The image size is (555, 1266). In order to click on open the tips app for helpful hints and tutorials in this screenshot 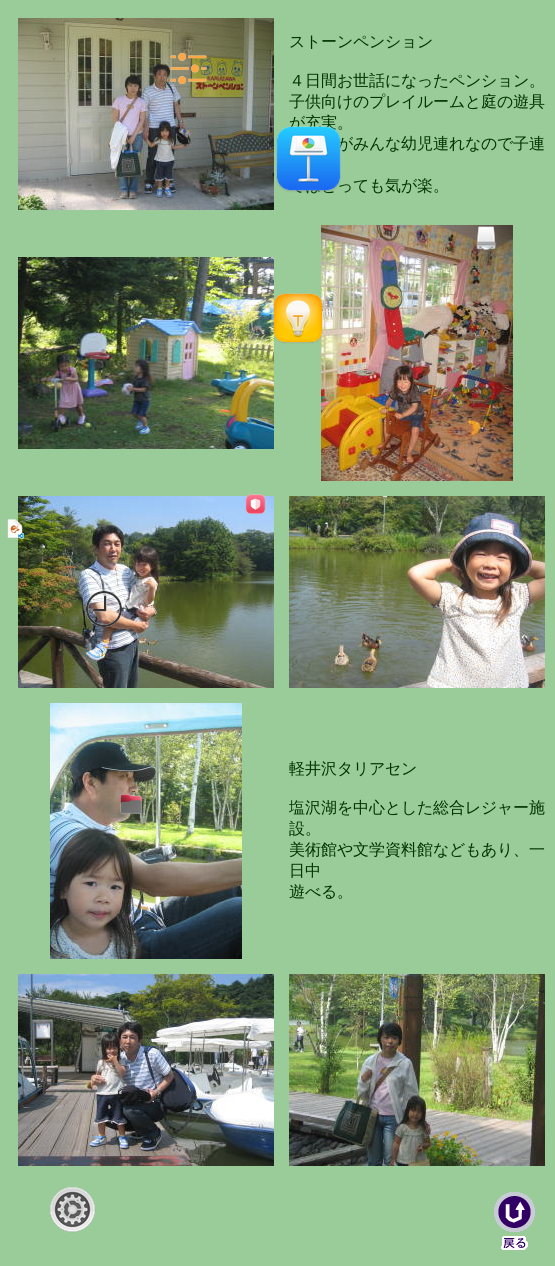, I will do `click(298, 318)`.